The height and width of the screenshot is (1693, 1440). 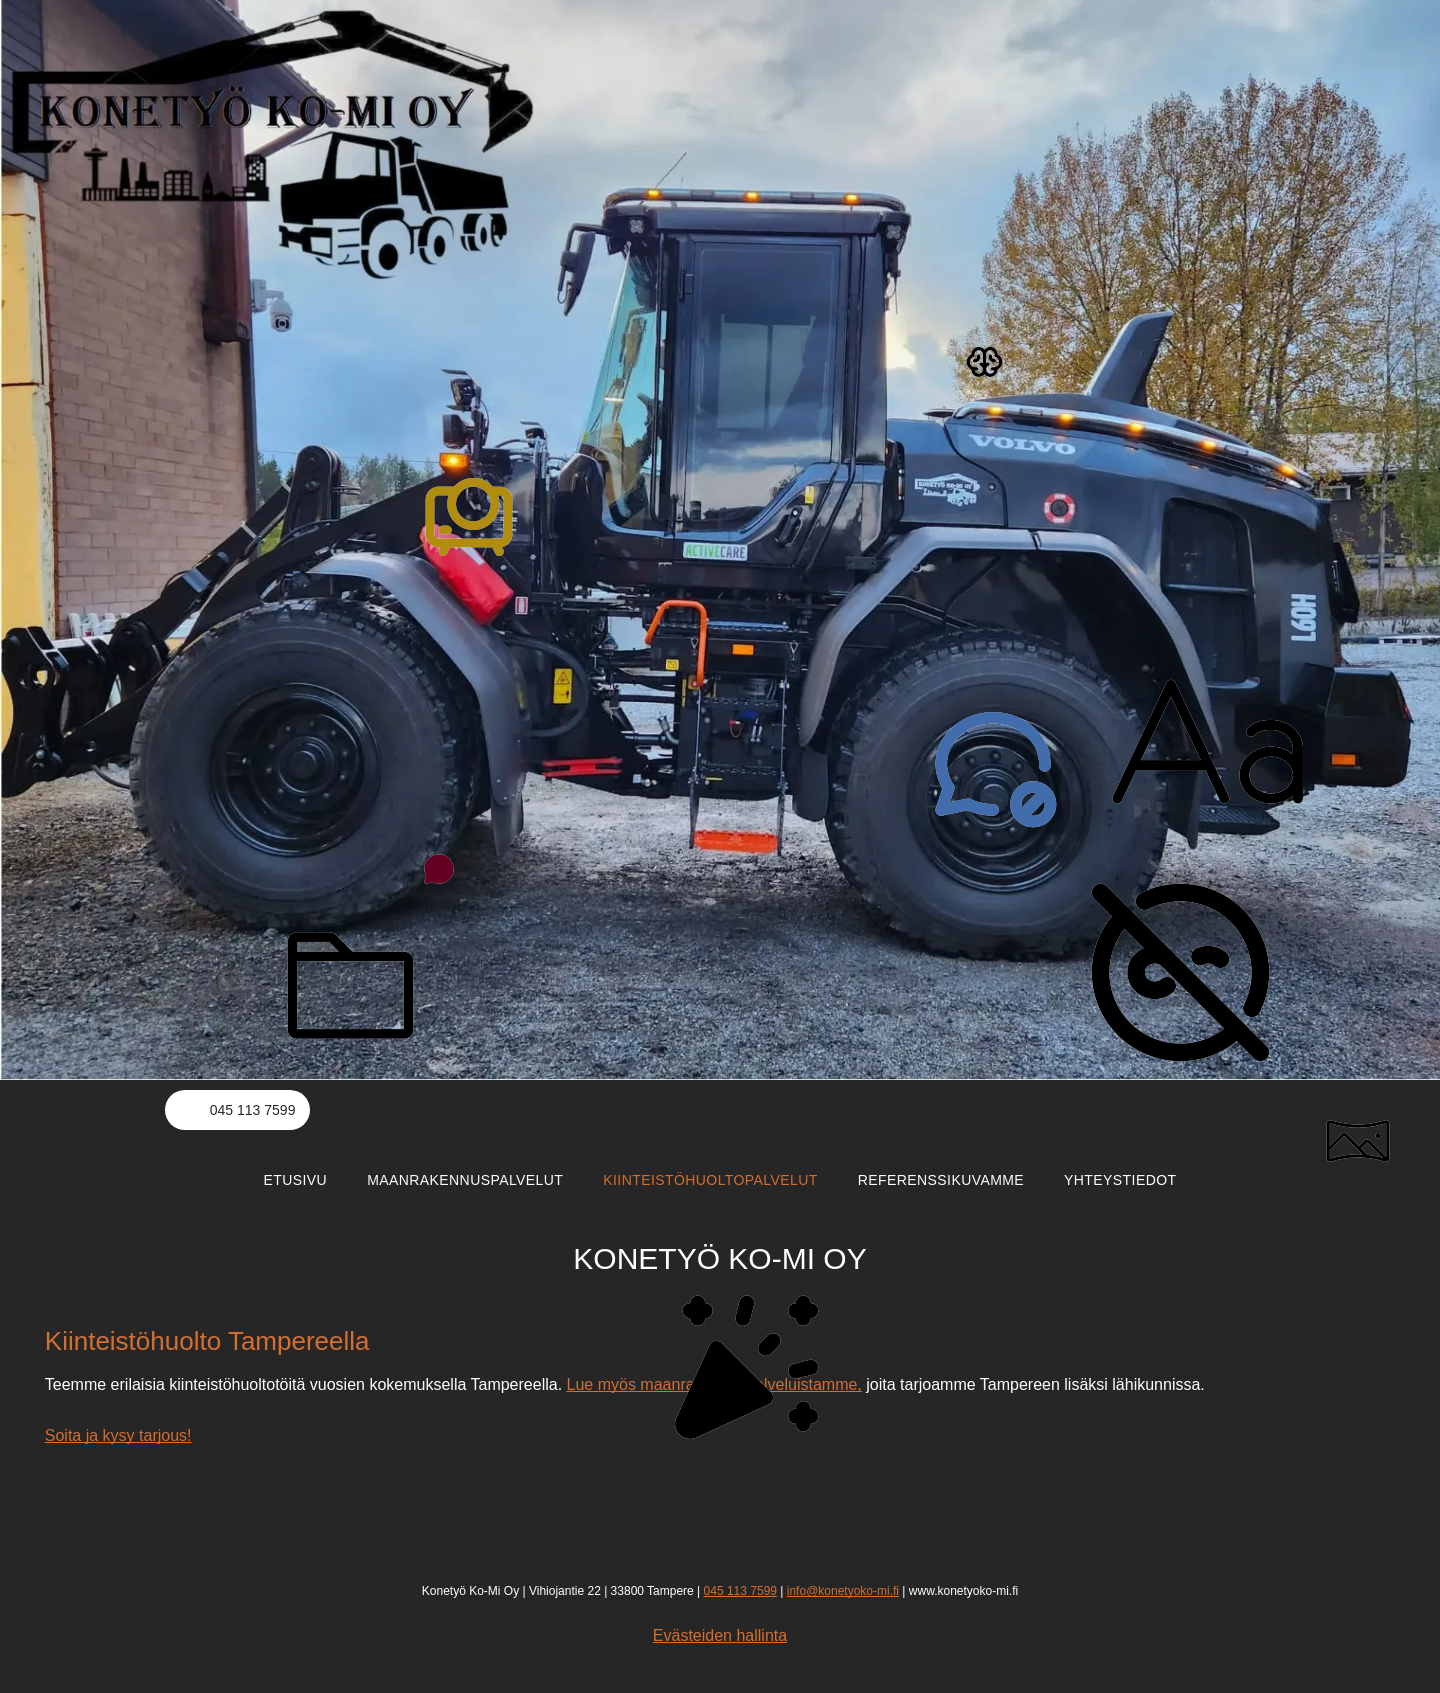 I want to click on cancel or block a conversation, so click(x=993, y=764).